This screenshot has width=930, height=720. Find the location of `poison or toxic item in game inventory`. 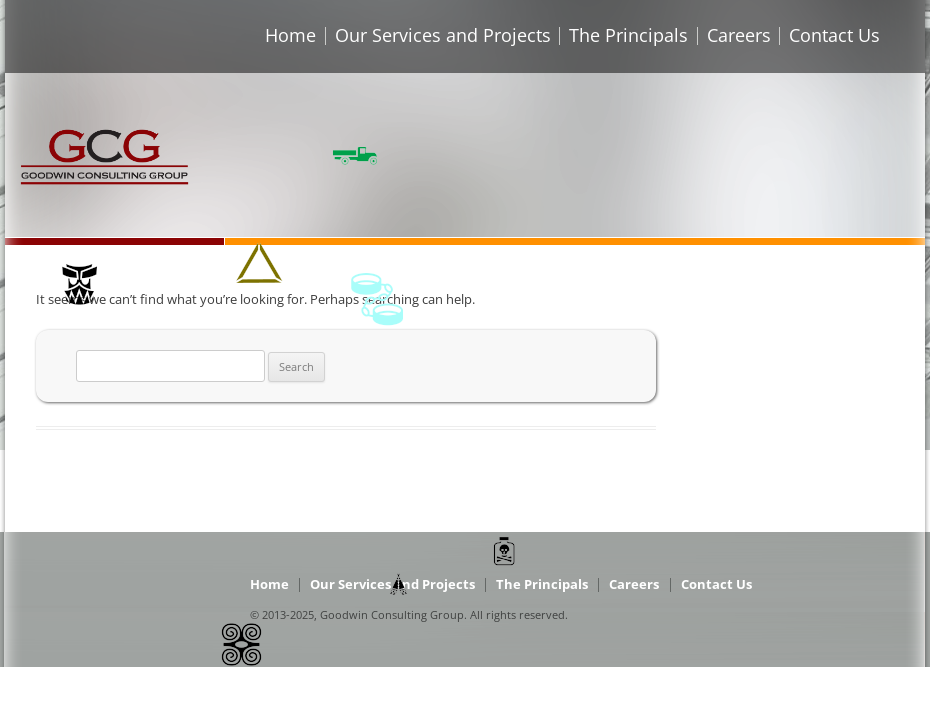

poison or toxic item in game inventory is located at coordinates (504, 551).